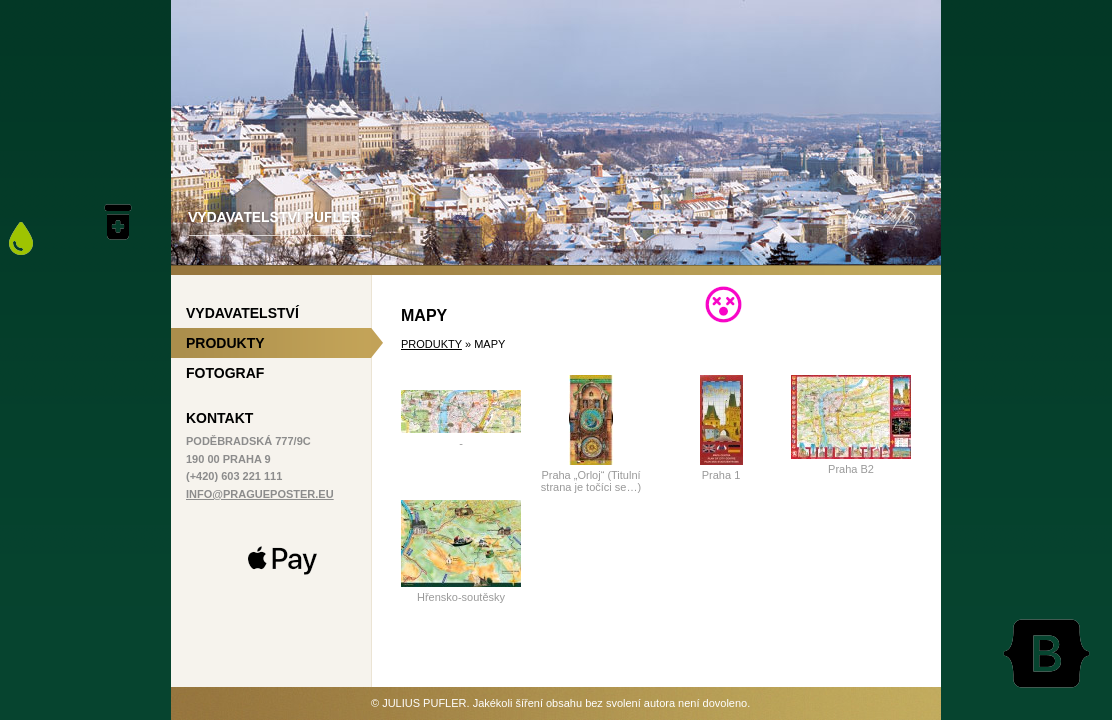  I want to click on view prescription medications, so click(118, 222).